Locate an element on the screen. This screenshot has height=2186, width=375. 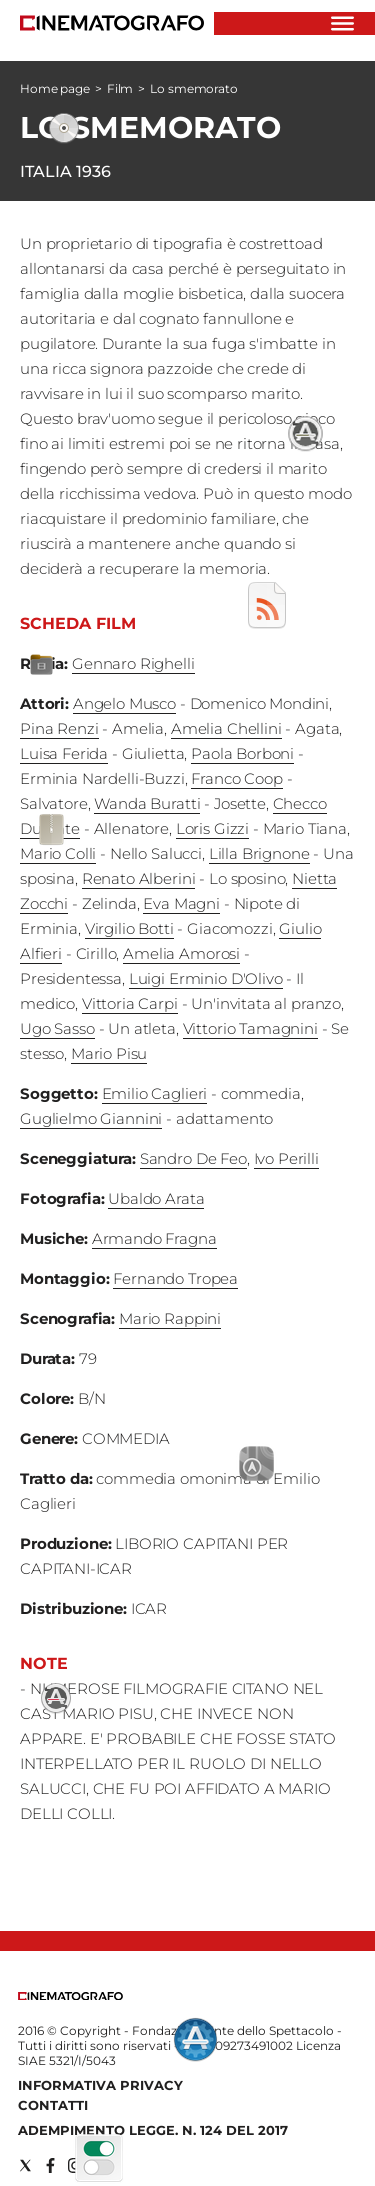
open your videos folder is located at coordinates (41, 664).